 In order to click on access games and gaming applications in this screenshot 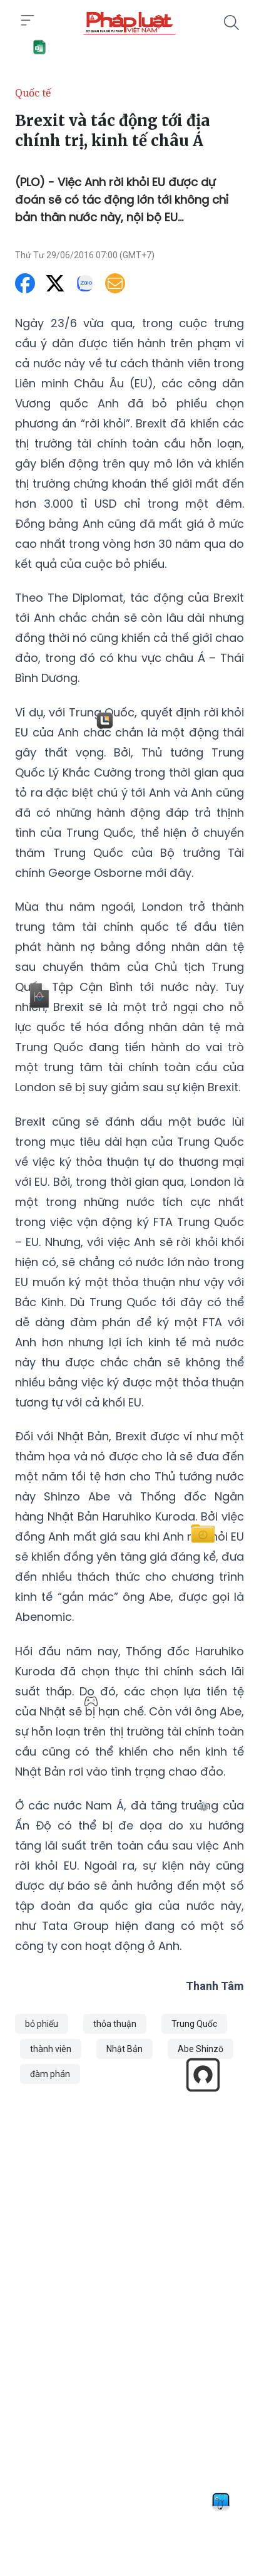, I will do `click(91, 1701)`.